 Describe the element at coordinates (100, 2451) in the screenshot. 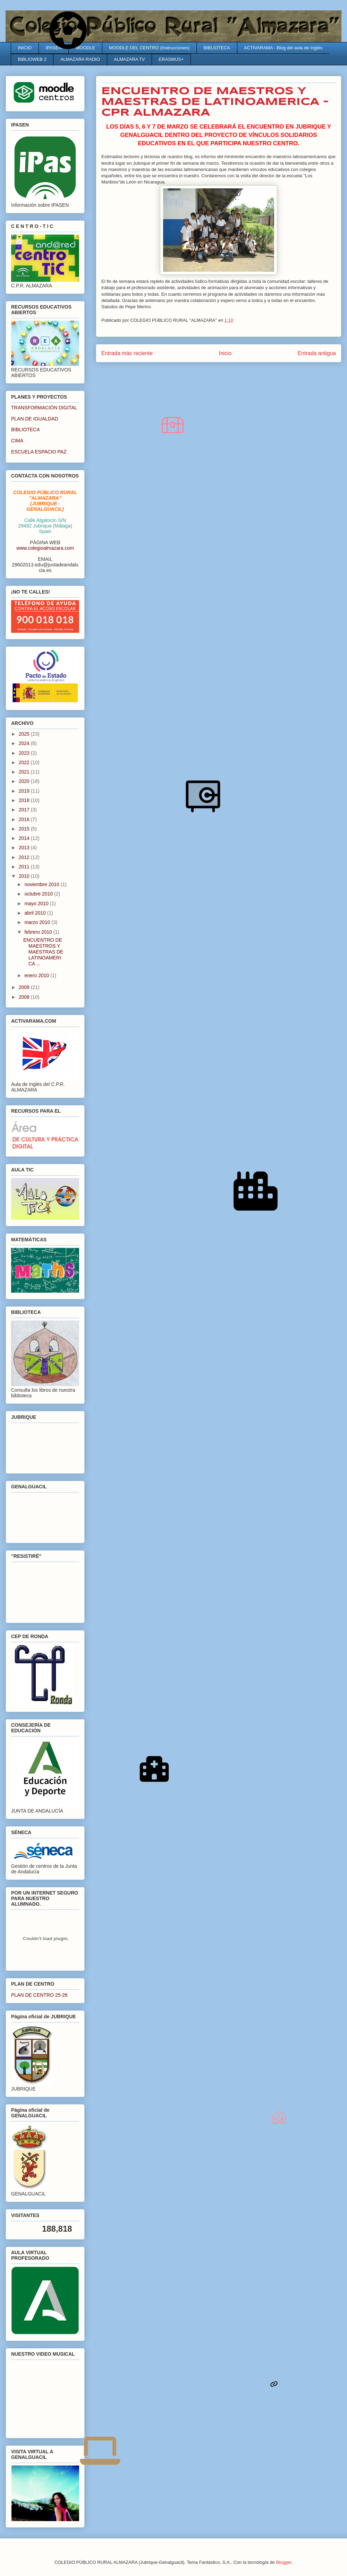

I see `switch to desktop view` at that location.